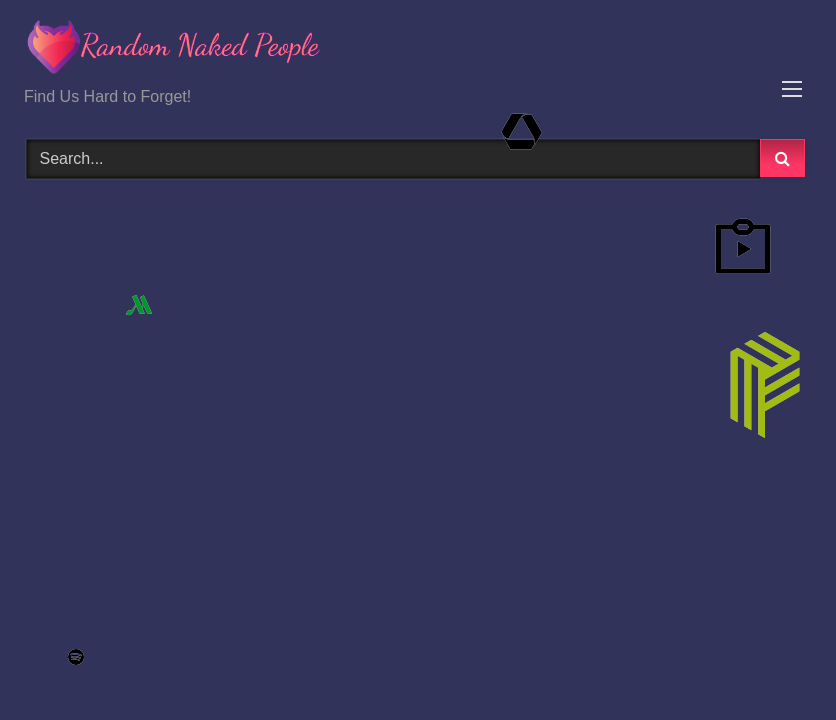 This screenshot has height=720, width=836. Describe the element at coordinates (743, 249) in the screenshot. I see `start a presentation slideshow` at that location.